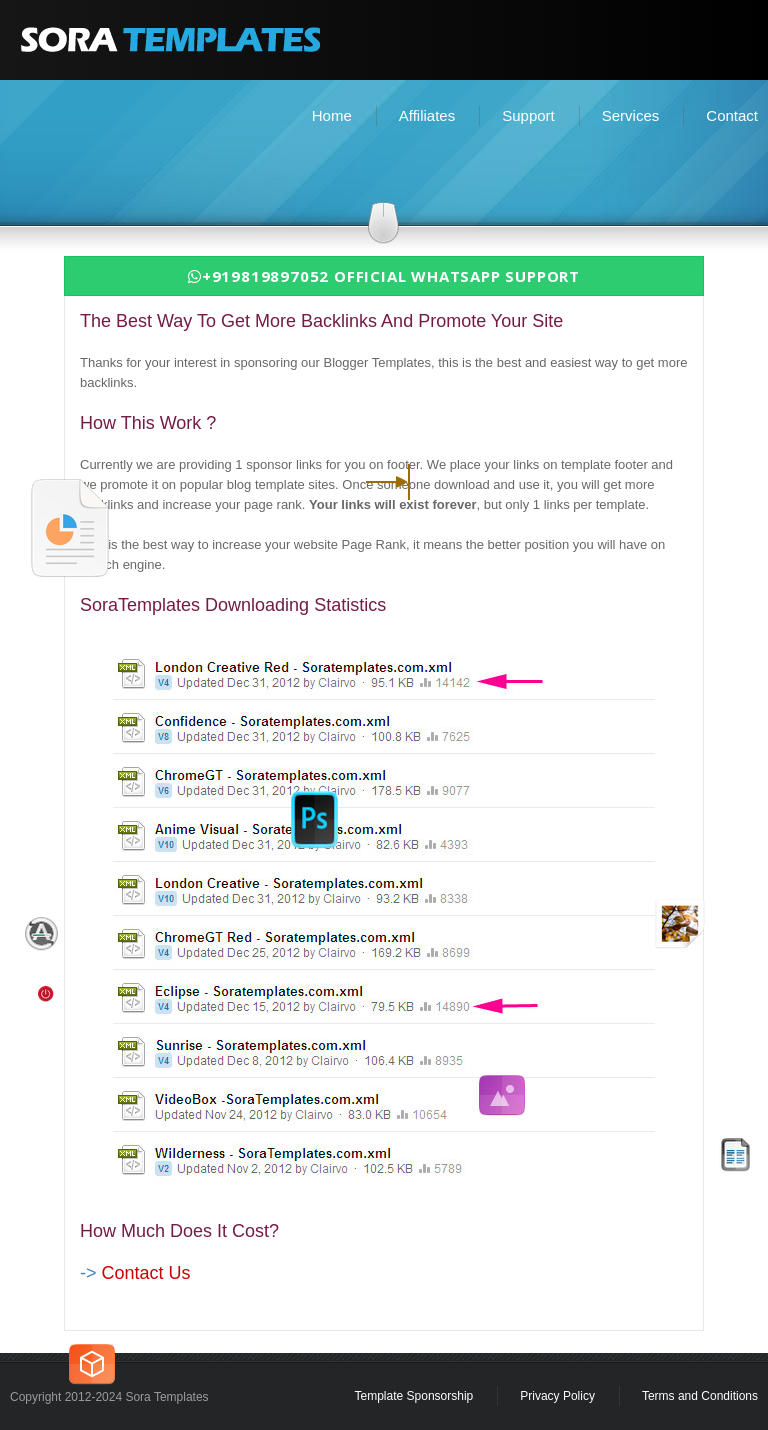 This screenshot has width=768, height=1430. I want to click on a picture clipping or image snippet, so click(680, 925).